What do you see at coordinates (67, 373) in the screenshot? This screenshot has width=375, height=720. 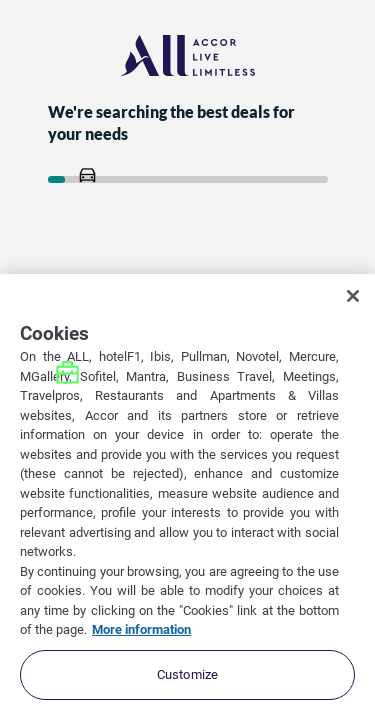 I see `access work or business documents` at bounding box center [67, 373].